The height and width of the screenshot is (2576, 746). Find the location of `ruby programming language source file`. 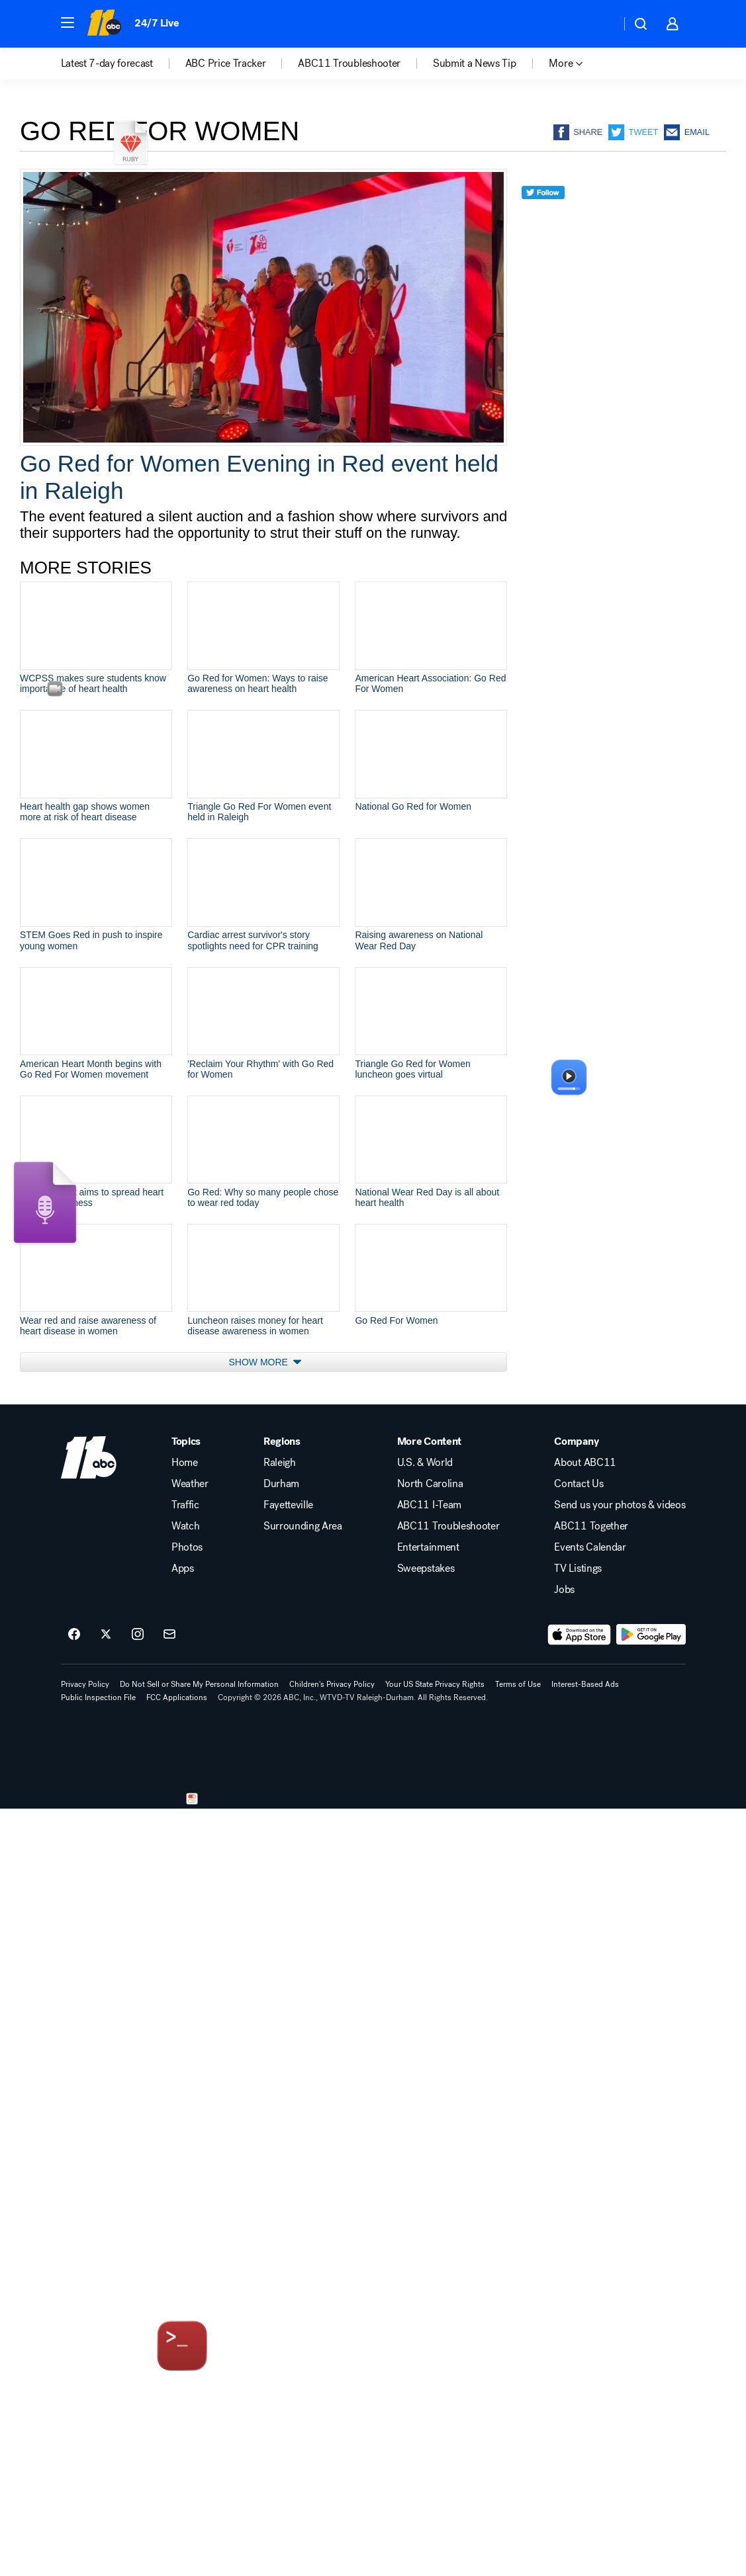

ruby programming language source file is located at coordinates (130, 143).